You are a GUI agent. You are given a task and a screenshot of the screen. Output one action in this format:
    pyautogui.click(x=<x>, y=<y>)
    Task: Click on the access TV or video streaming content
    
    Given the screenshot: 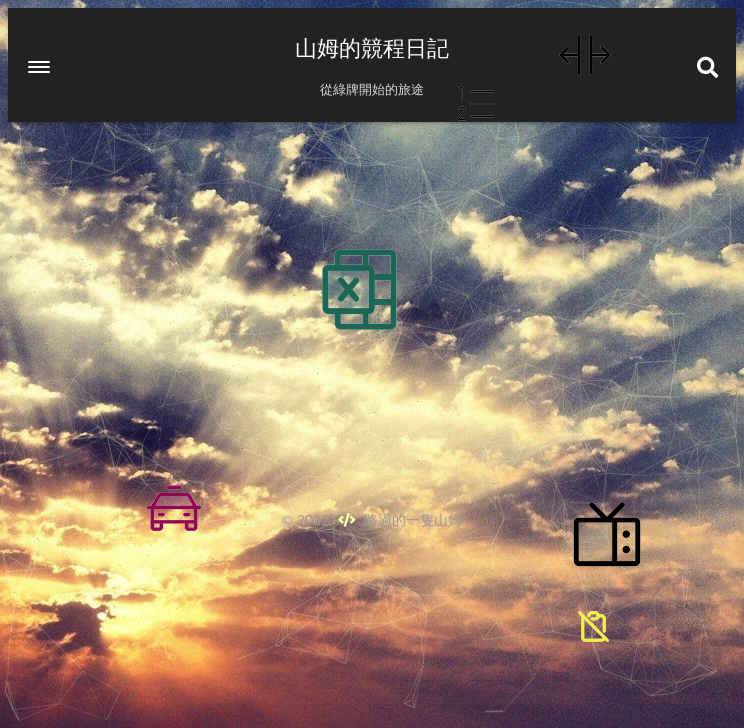 What is the action you would take?
    pyautogui.click(x=607, y=538)
    